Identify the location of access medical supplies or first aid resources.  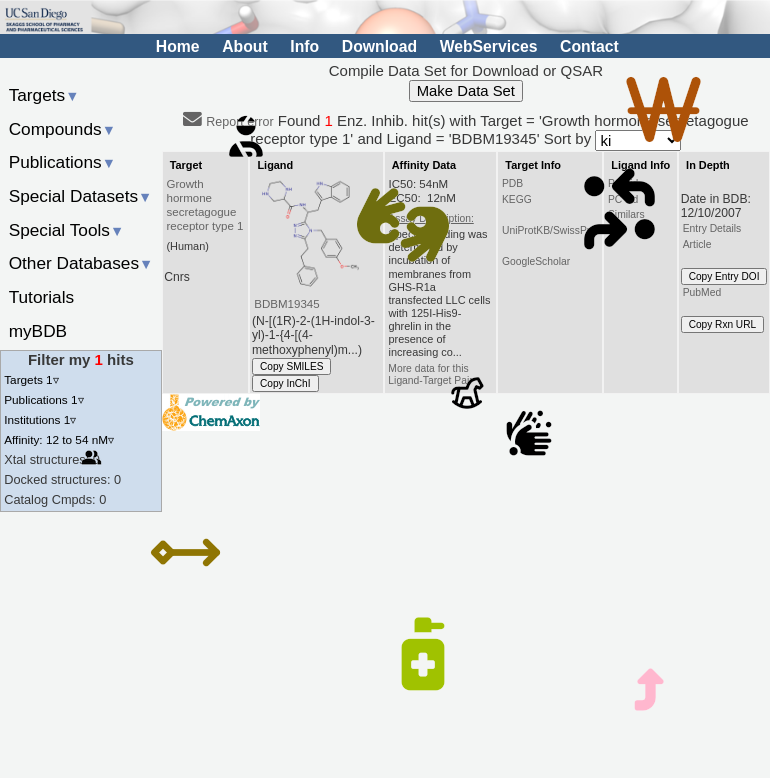
(423, 656).